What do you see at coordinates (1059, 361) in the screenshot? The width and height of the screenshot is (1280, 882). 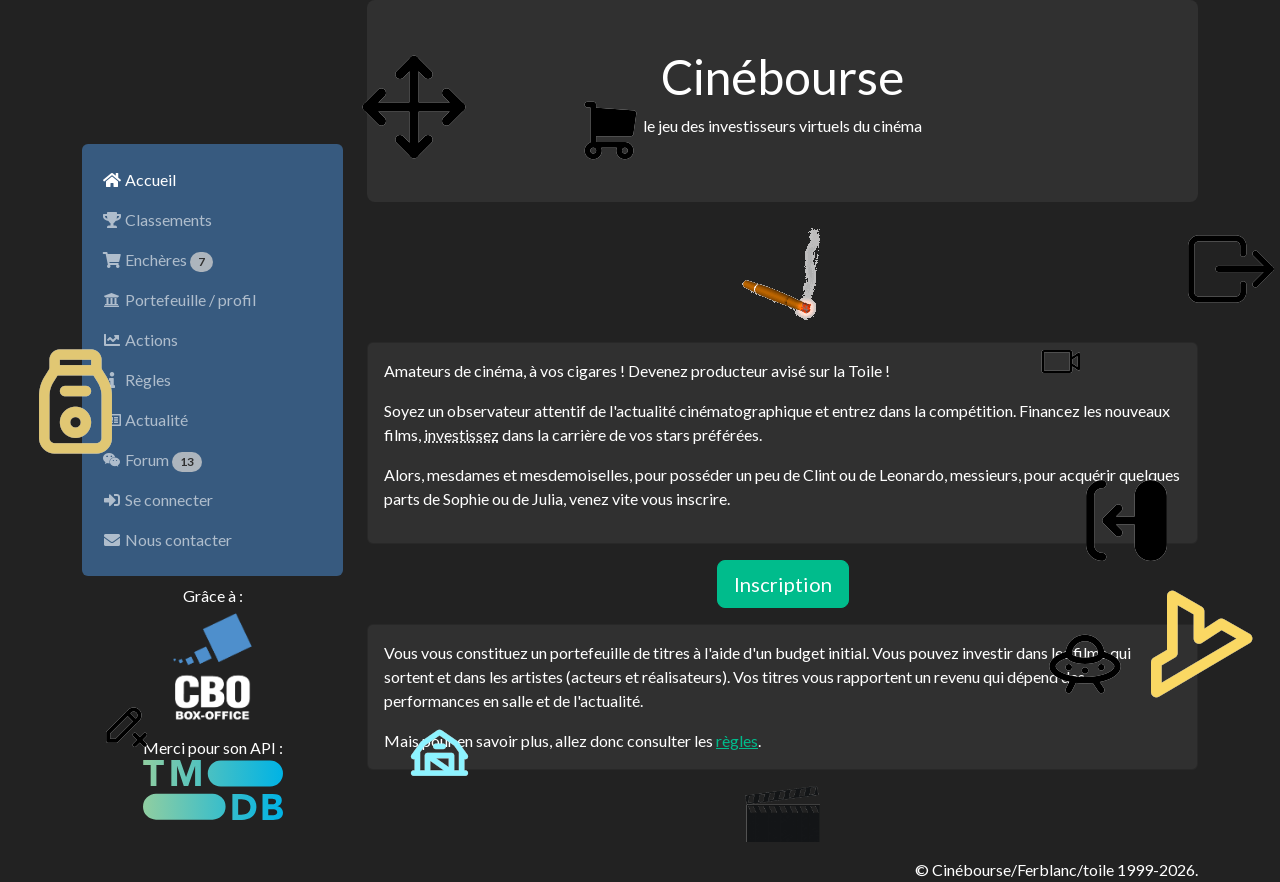 I see `start a video call` at bounding box center [1059, 361].